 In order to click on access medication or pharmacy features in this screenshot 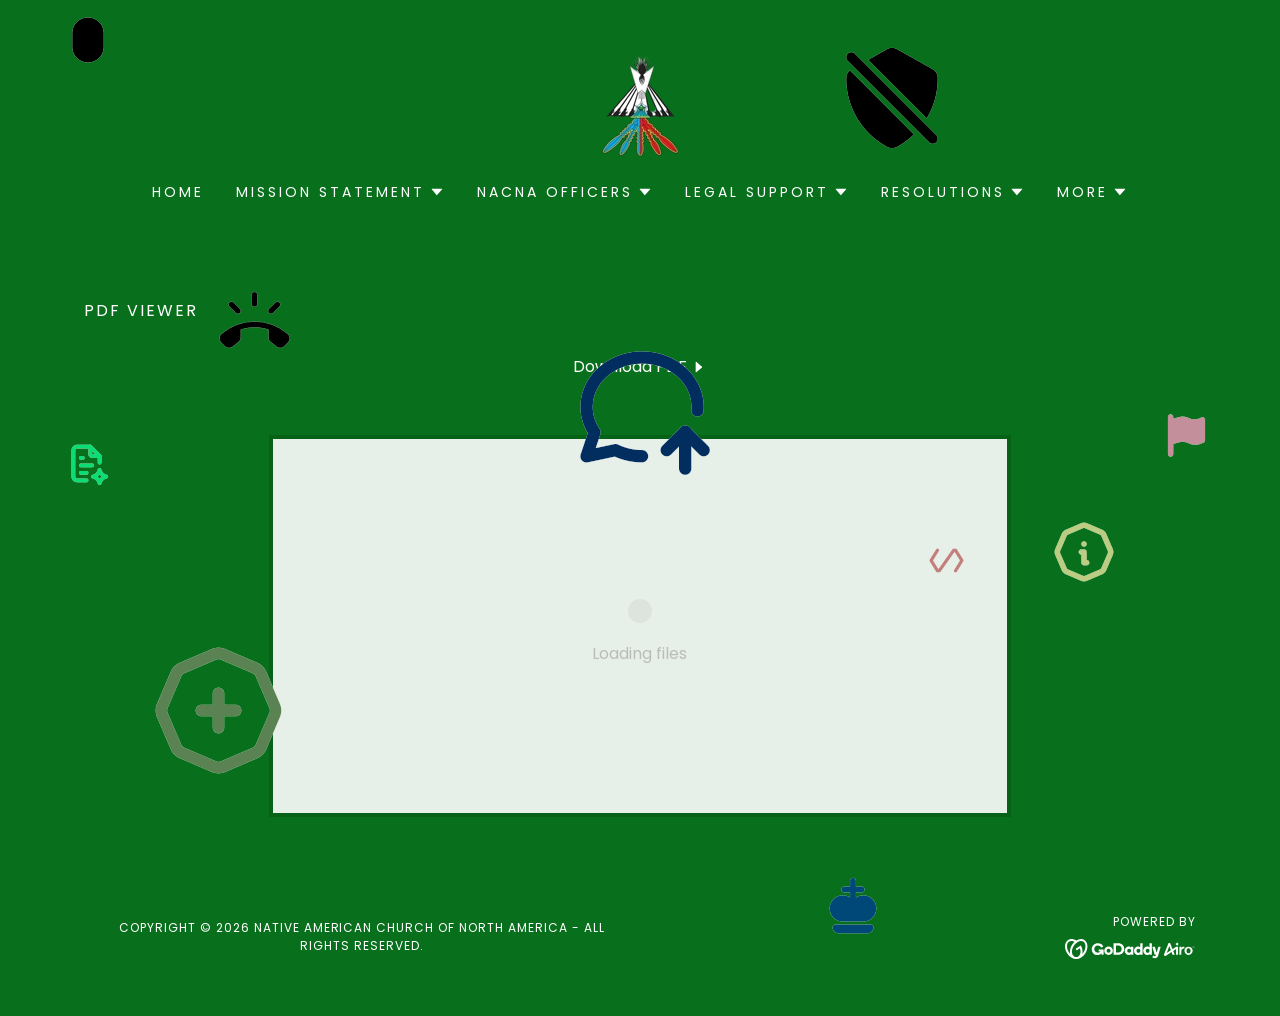, I will do `click(88, 40)`.